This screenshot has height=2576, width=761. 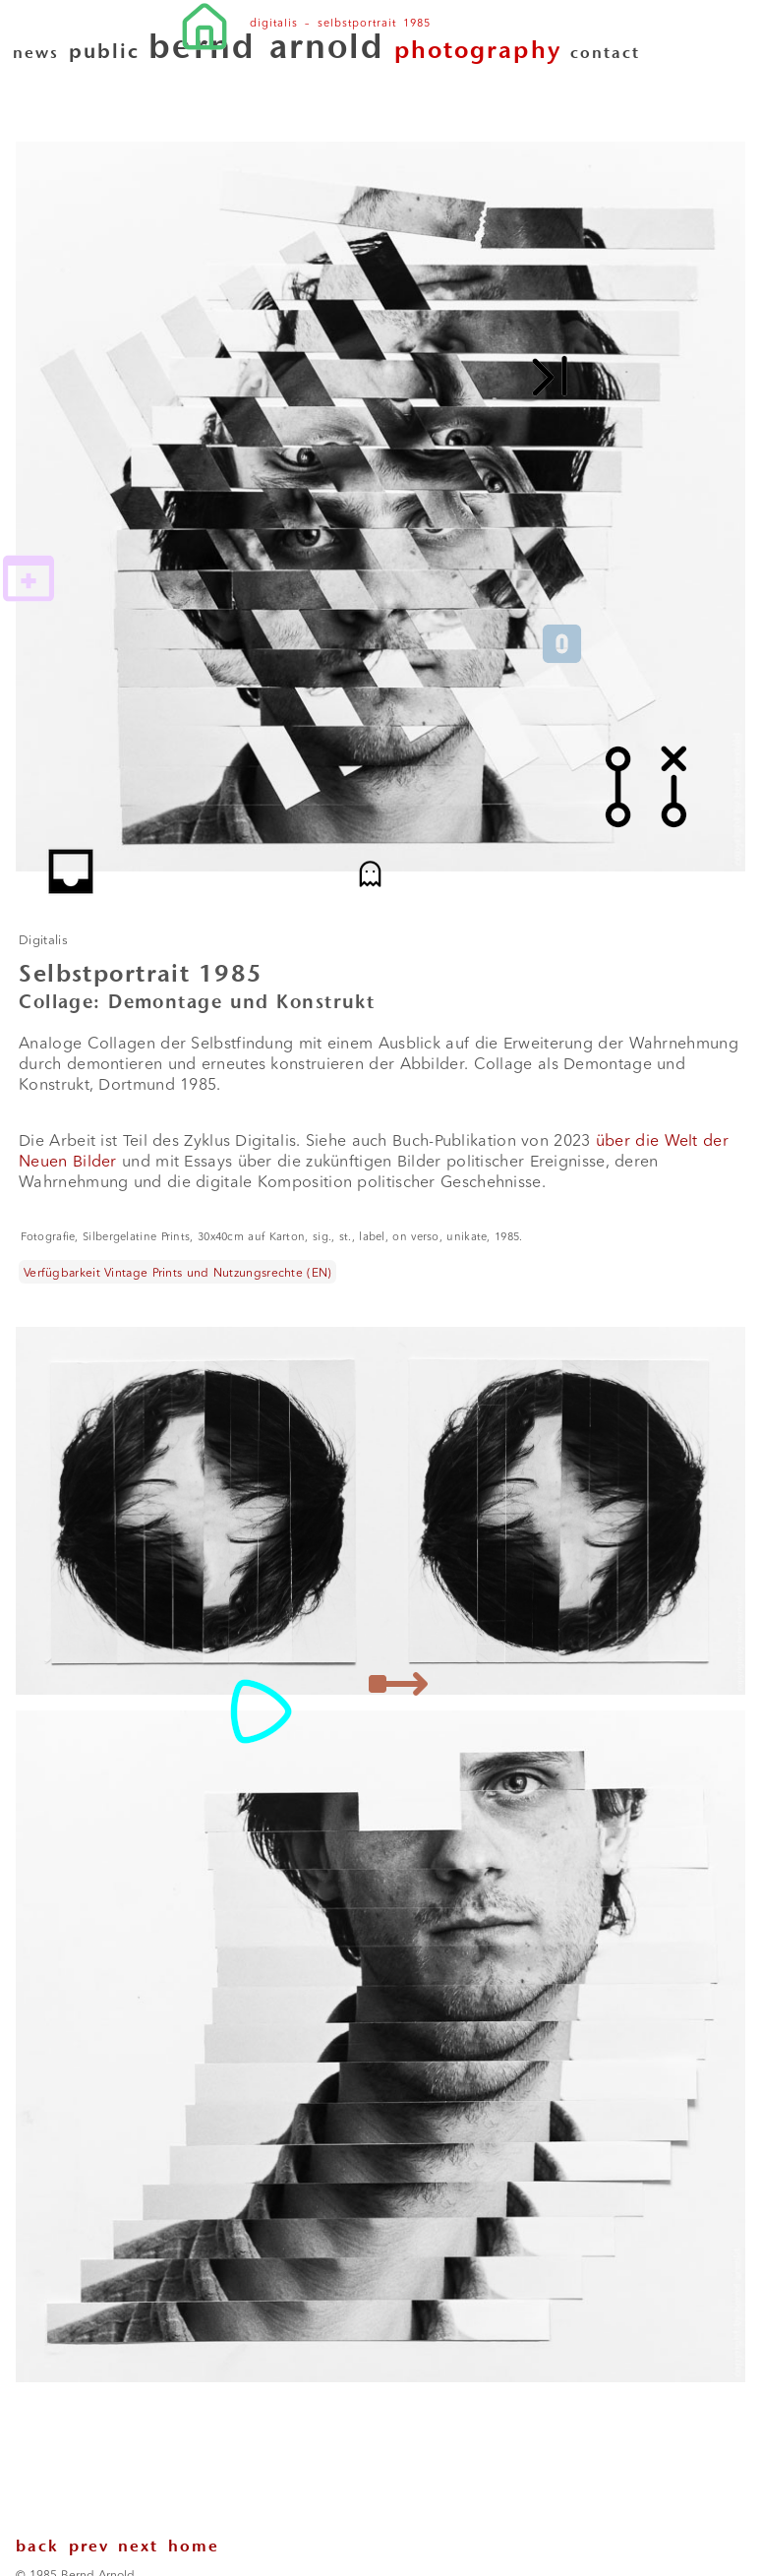 I want to click on open a new window, so click(x=29, y=578).